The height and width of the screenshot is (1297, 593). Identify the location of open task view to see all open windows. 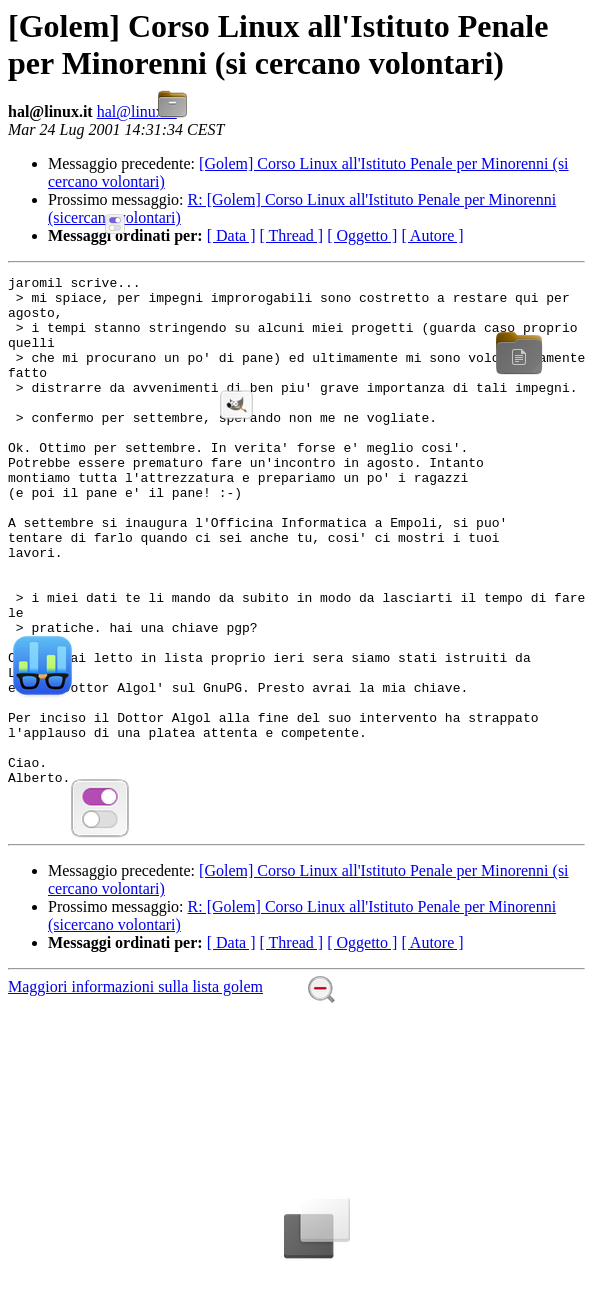
(317, 1228).